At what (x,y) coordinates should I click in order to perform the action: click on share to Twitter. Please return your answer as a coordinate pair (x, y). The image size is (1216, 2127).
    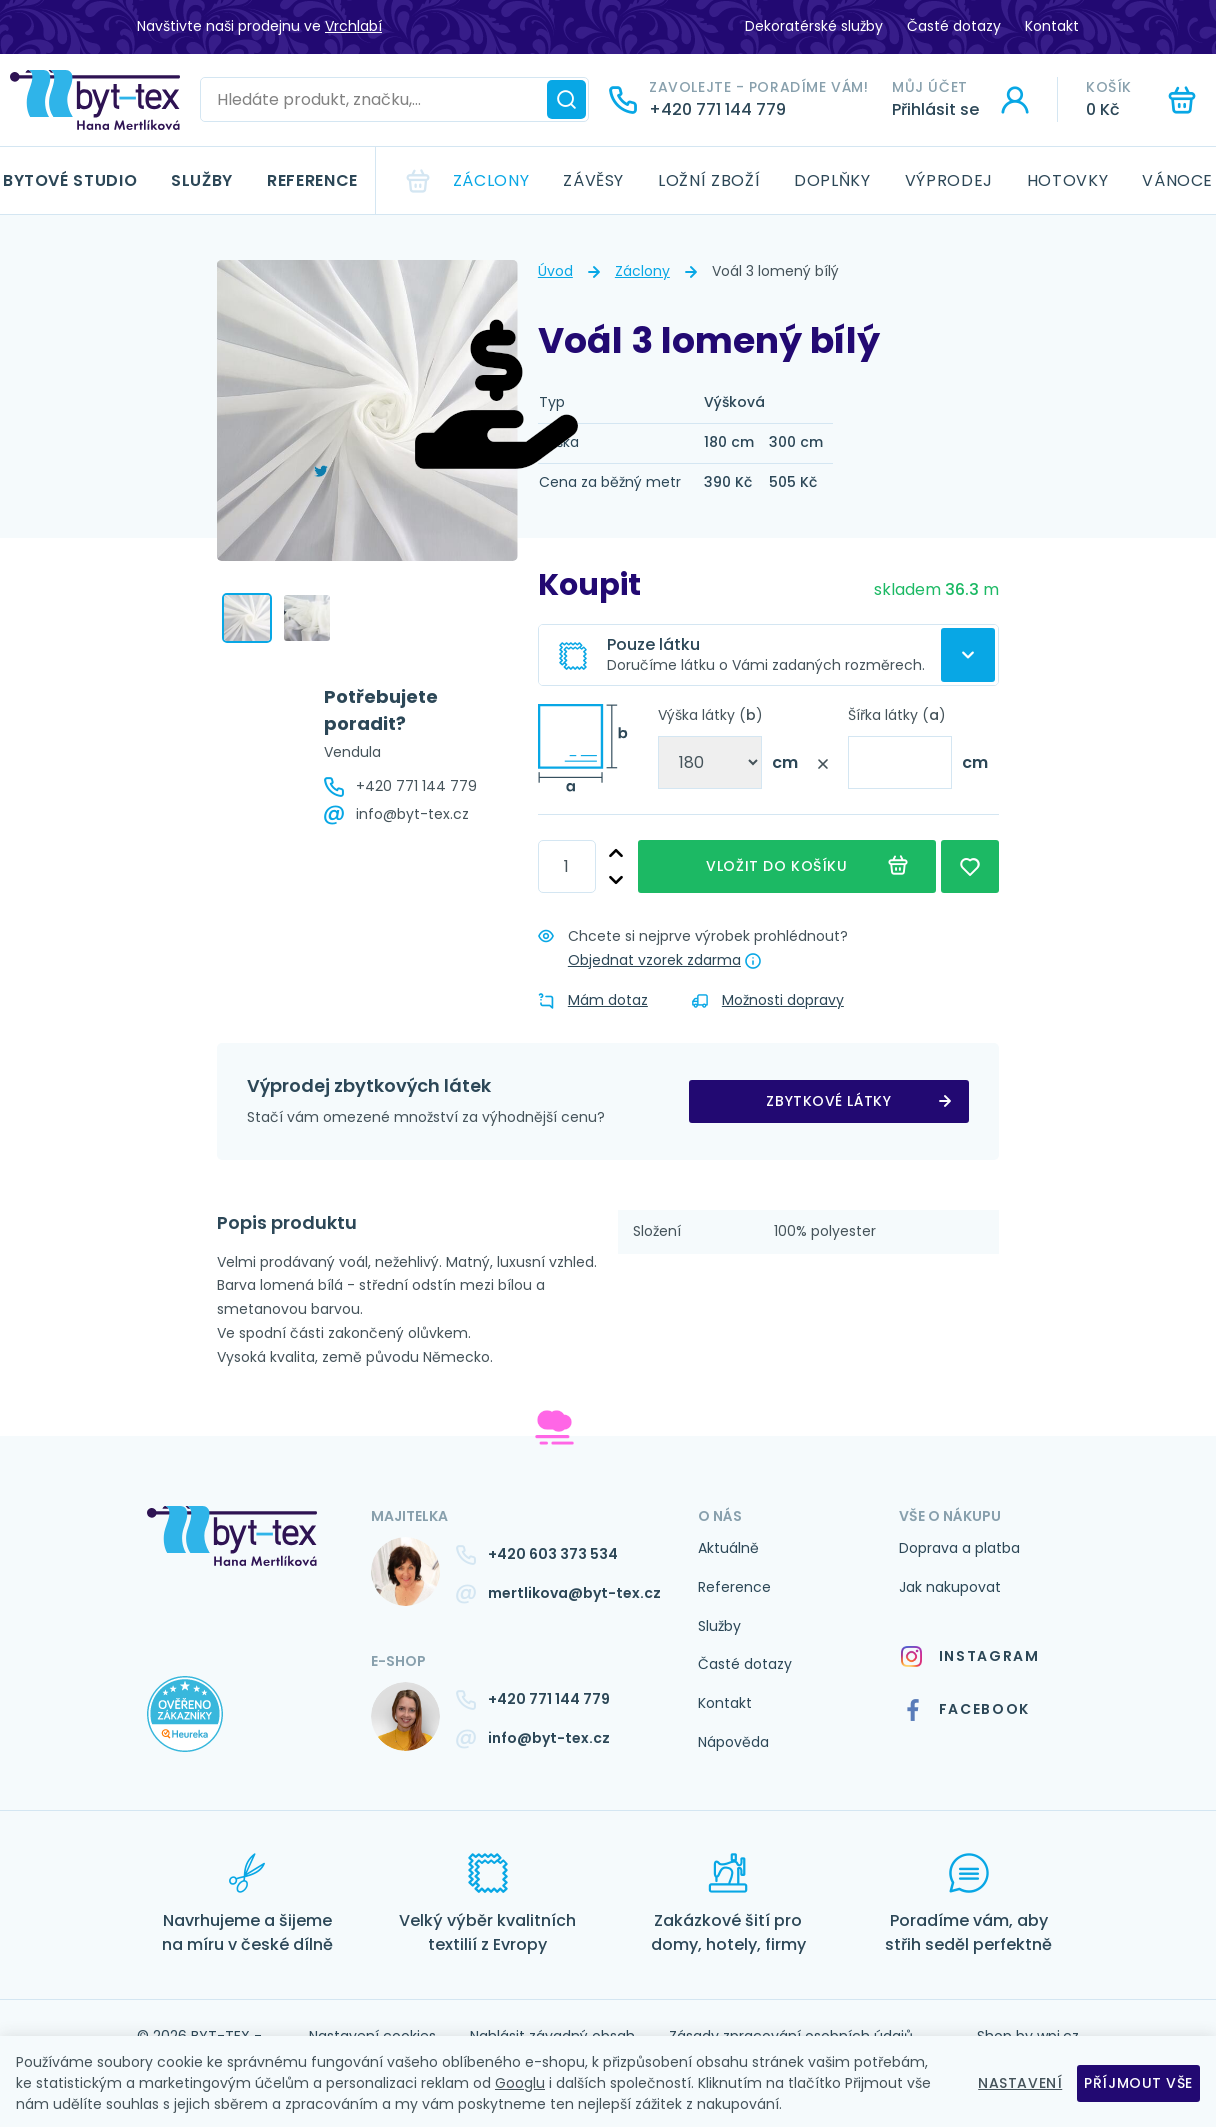
    Looking at the image, I should click on (321, 471).